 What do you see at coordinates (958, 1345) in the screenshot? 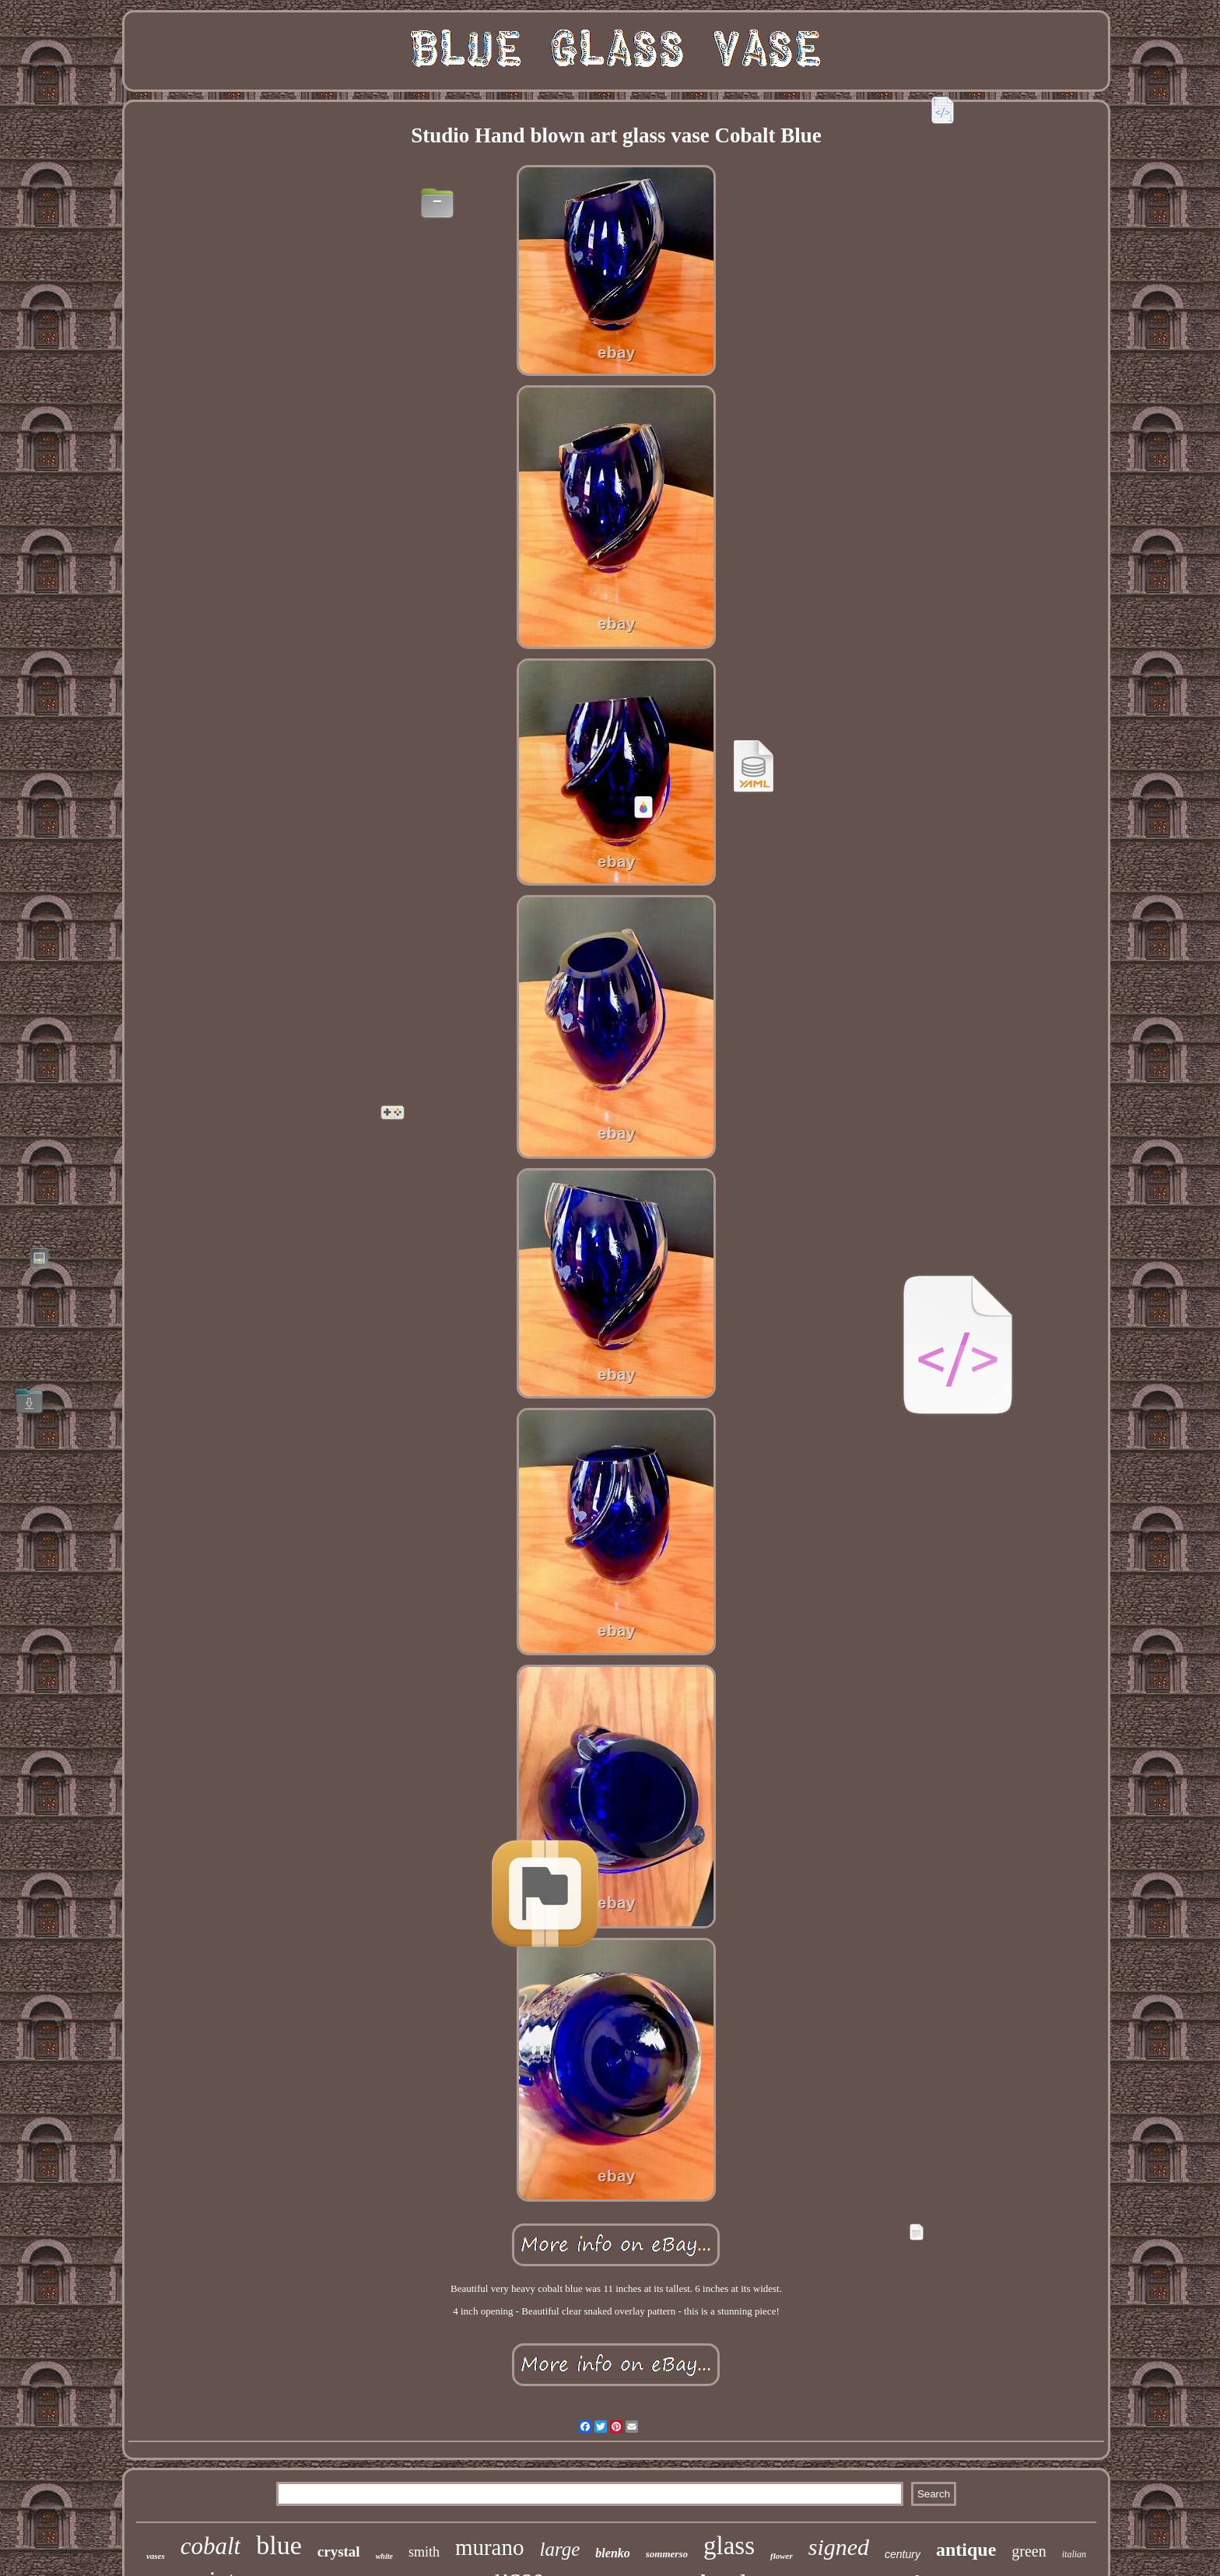
I see `an xml file type indicator` at bounding box center [958, 1345].